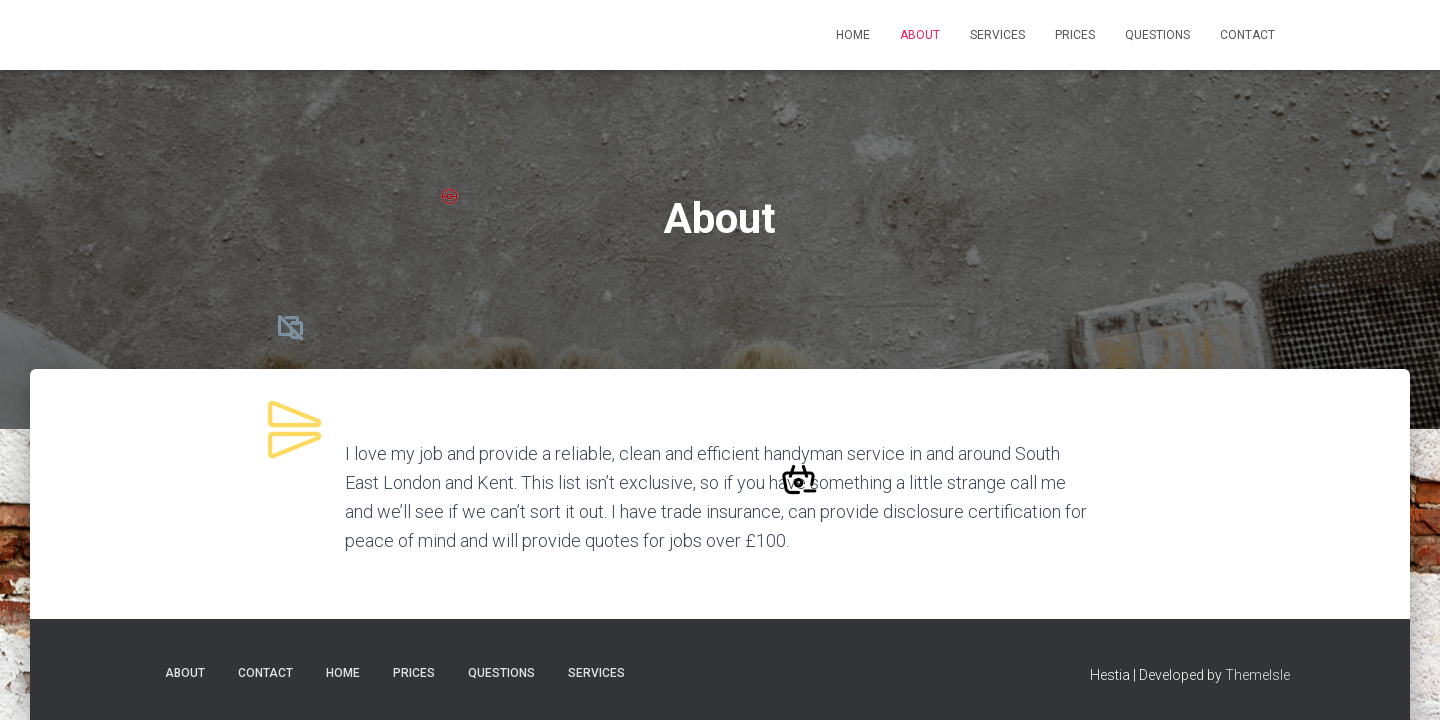 This screenshot has height=720, width=1440. What do you see at coordinates (290, 327) in the screenshot?
I see `devices are disconnected or unavailable` at bounding box center [290, 327].